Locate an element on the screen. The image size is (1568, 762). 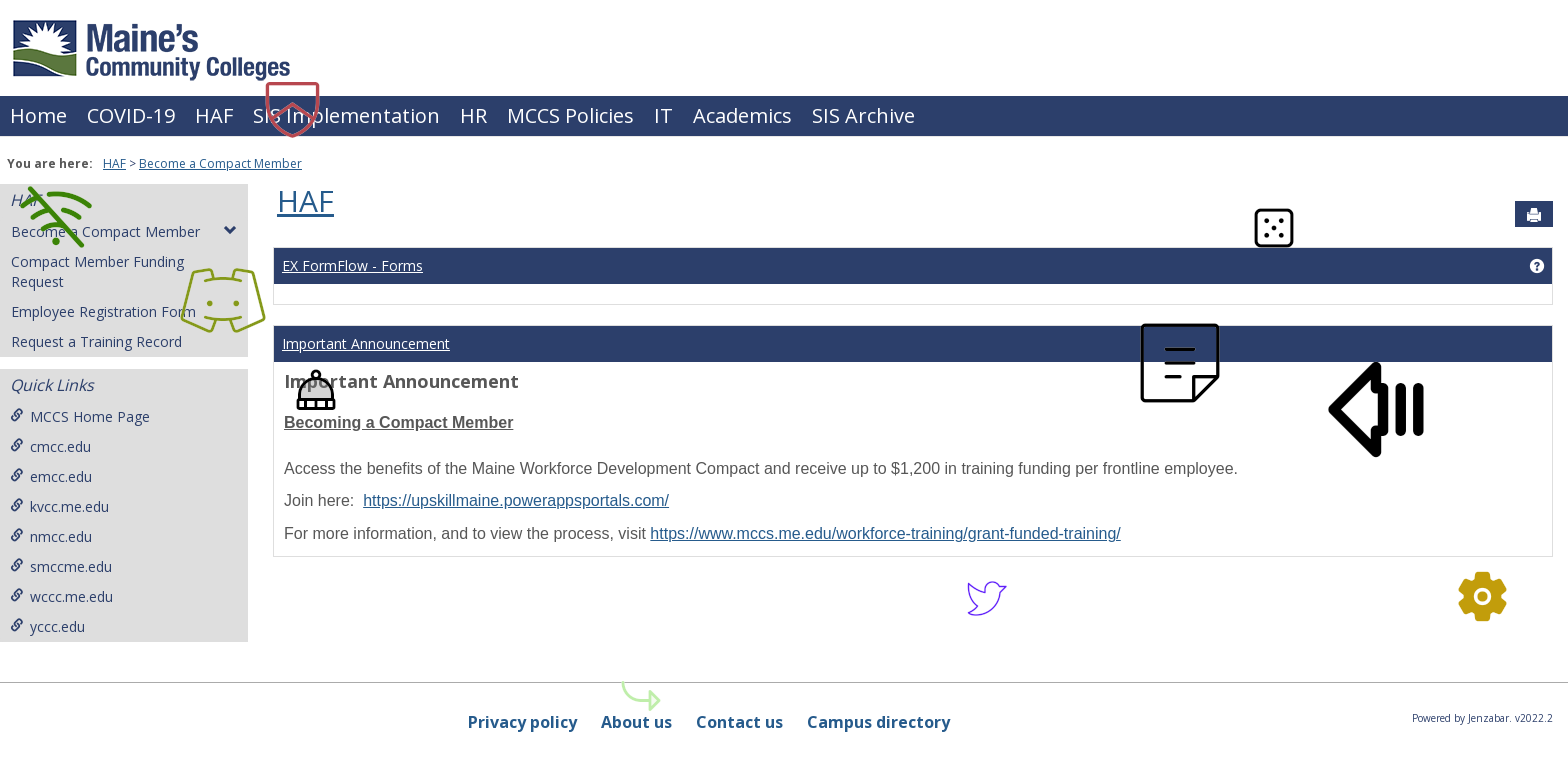
security or protection status indicator is located at coordinates (292, 106).